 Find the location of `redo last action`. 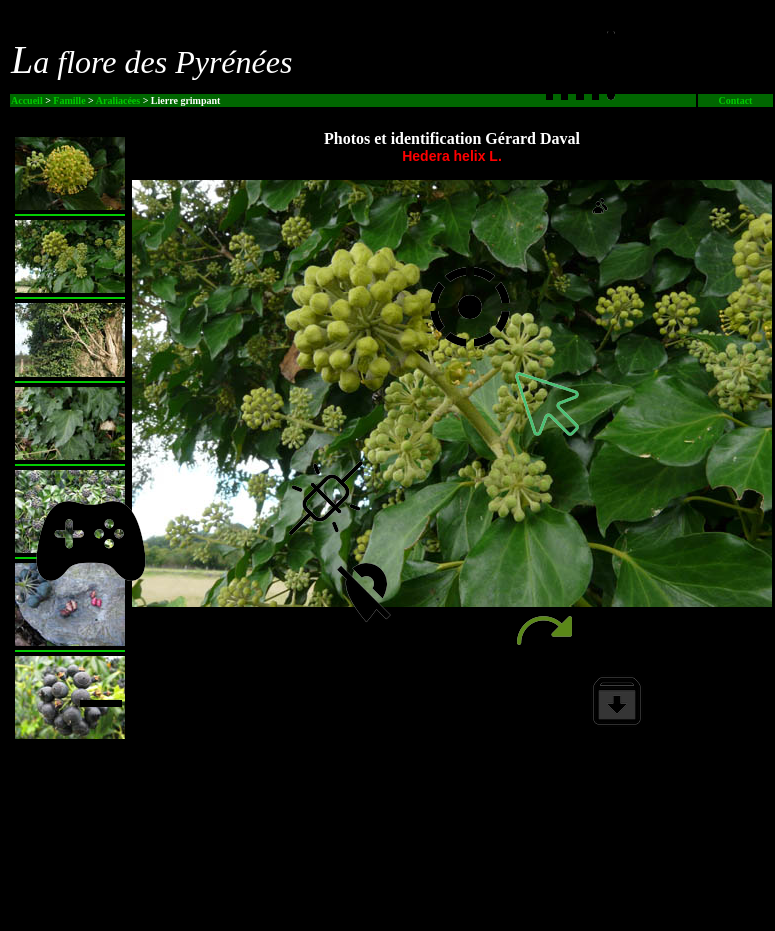

redo last action is located at coordinates (543, 628).